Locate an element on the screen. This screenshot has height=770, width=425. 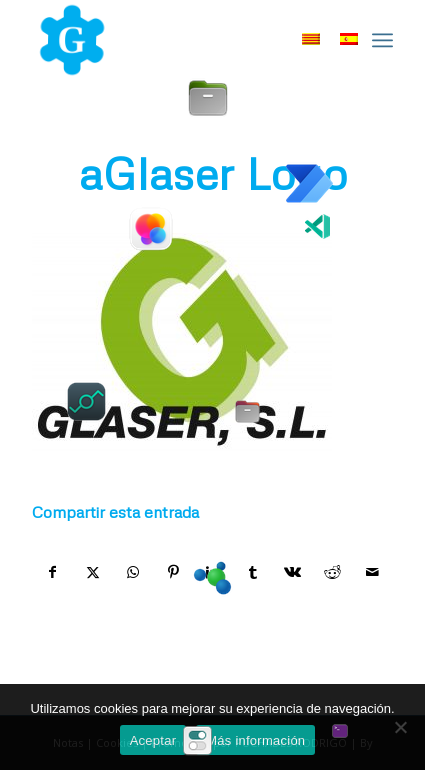
open Game Center app is located at coordinates (151, 229).